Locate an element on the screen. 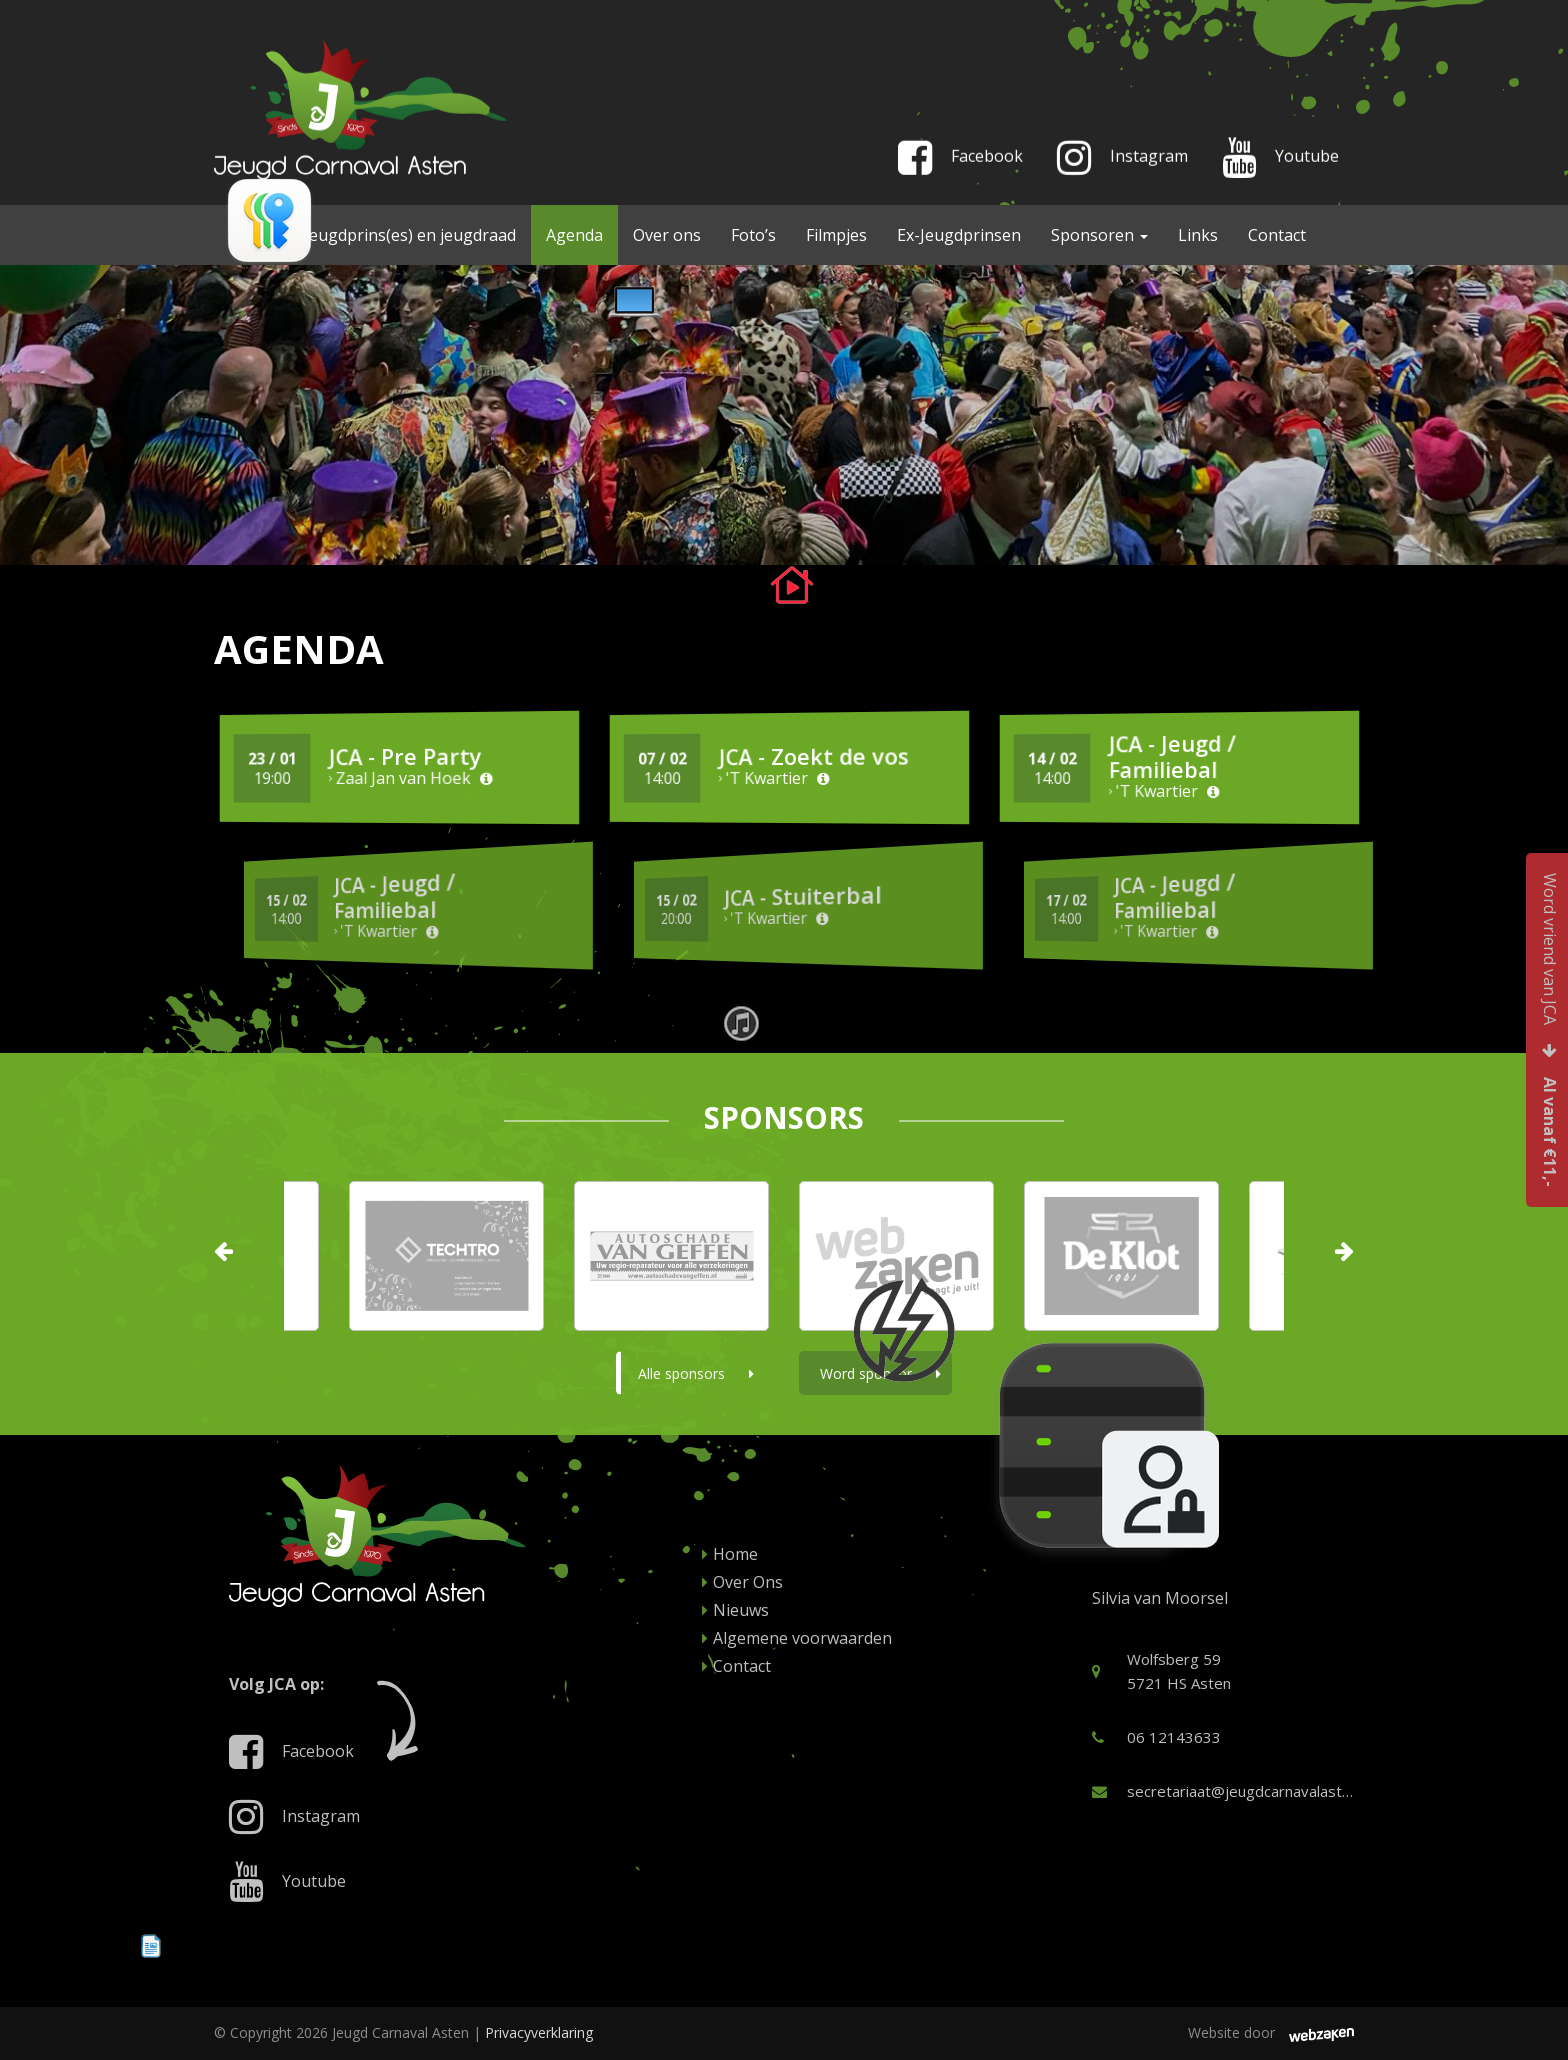  access your music library is located at coordinates (741, 1023).